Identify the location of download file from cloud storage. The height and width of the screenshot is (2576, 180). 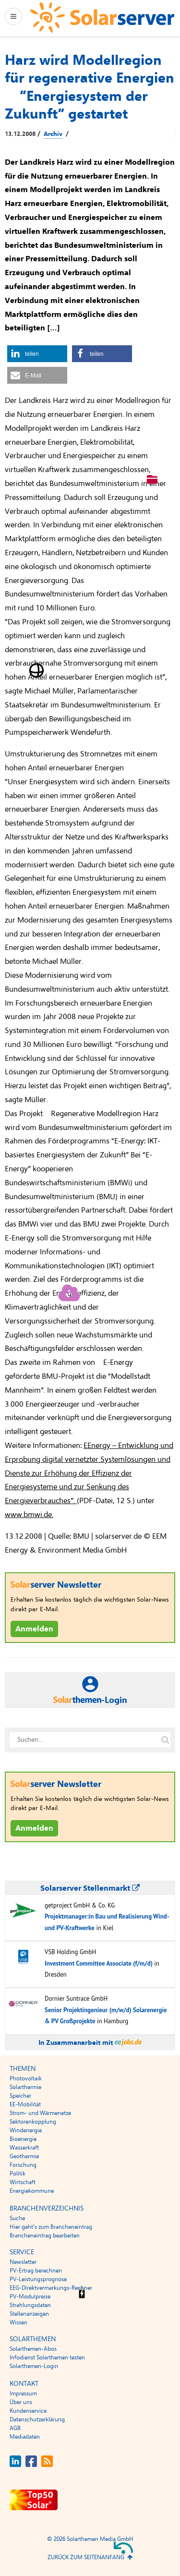
(69, 1293).